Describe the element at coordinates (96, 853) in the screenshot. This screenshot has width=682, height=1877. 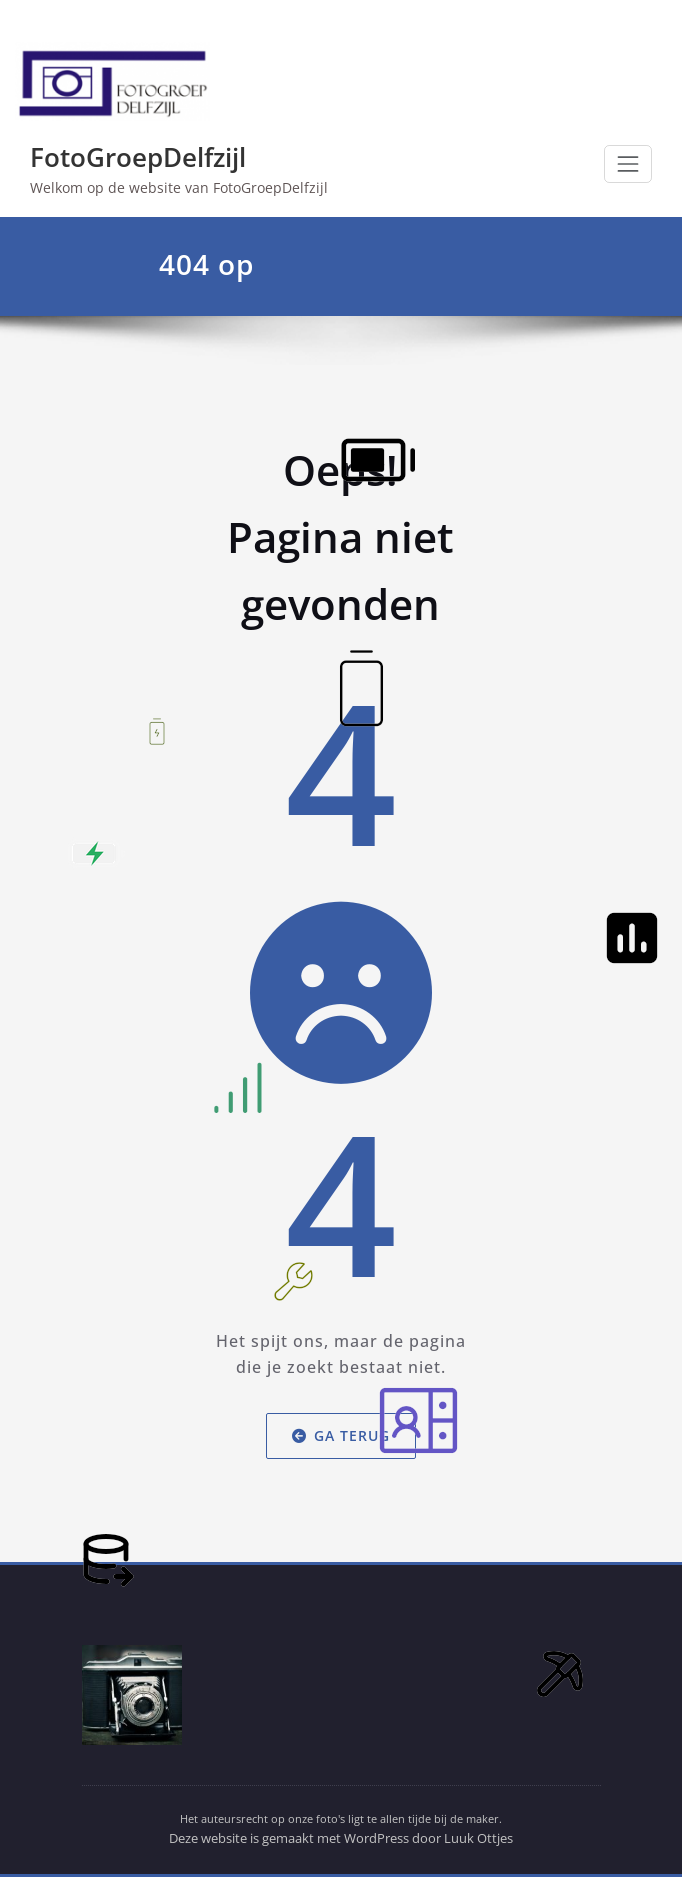
I see `battery fully charged and connected to power` at that location.